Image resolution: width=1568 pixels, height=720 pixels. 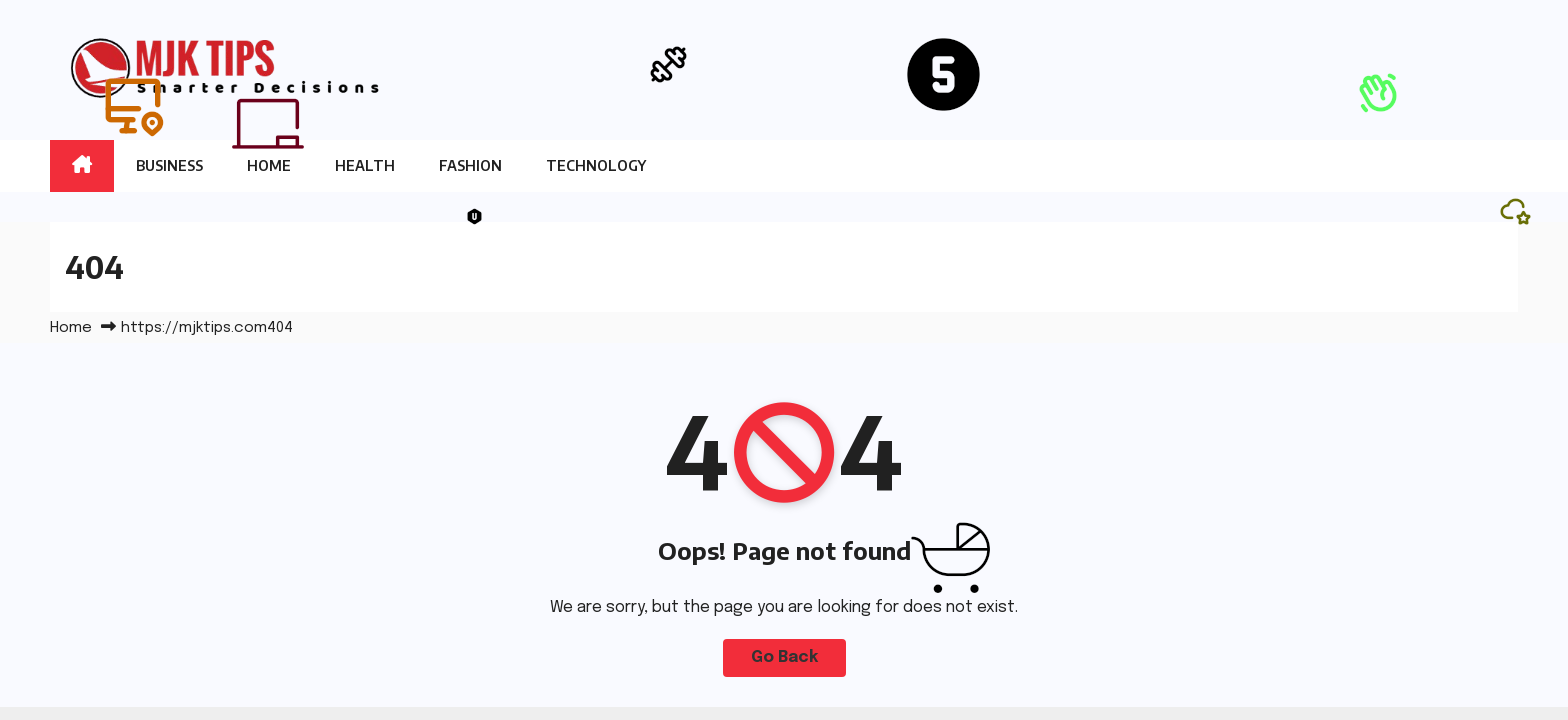 What do you see at coordinates (943, 74) in the screenshot?
I see `indicates step 5 in a multi-step process` at bounding box center [943, 74].